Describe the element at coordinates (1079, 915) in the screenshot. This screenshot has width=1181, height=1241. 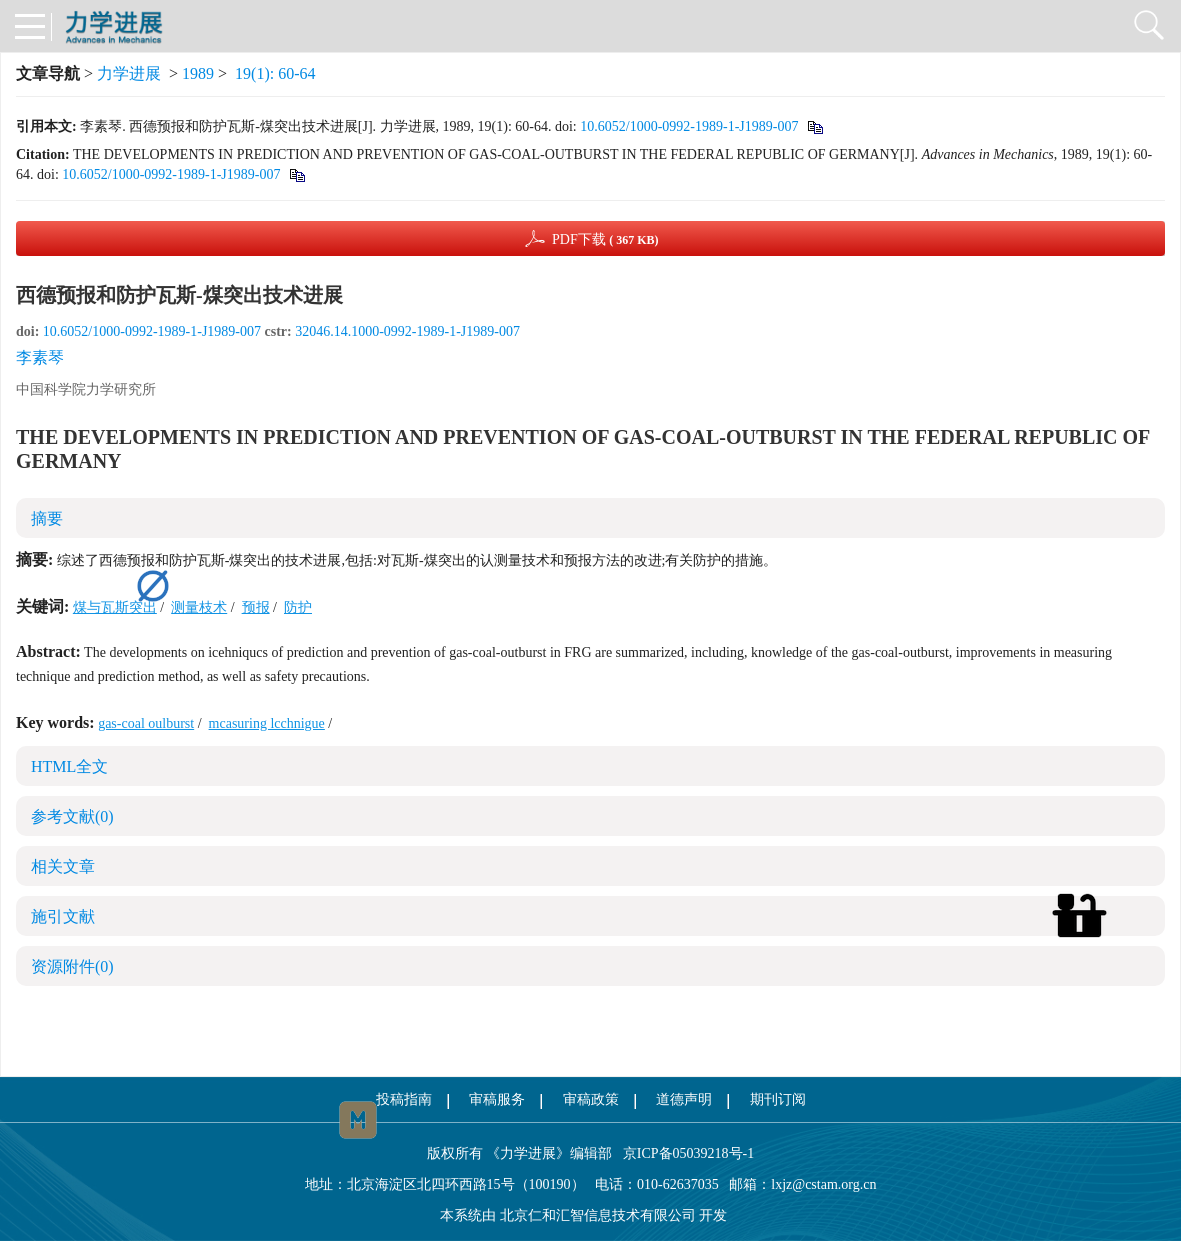
I see `browse kitchen countertop options` at that location.